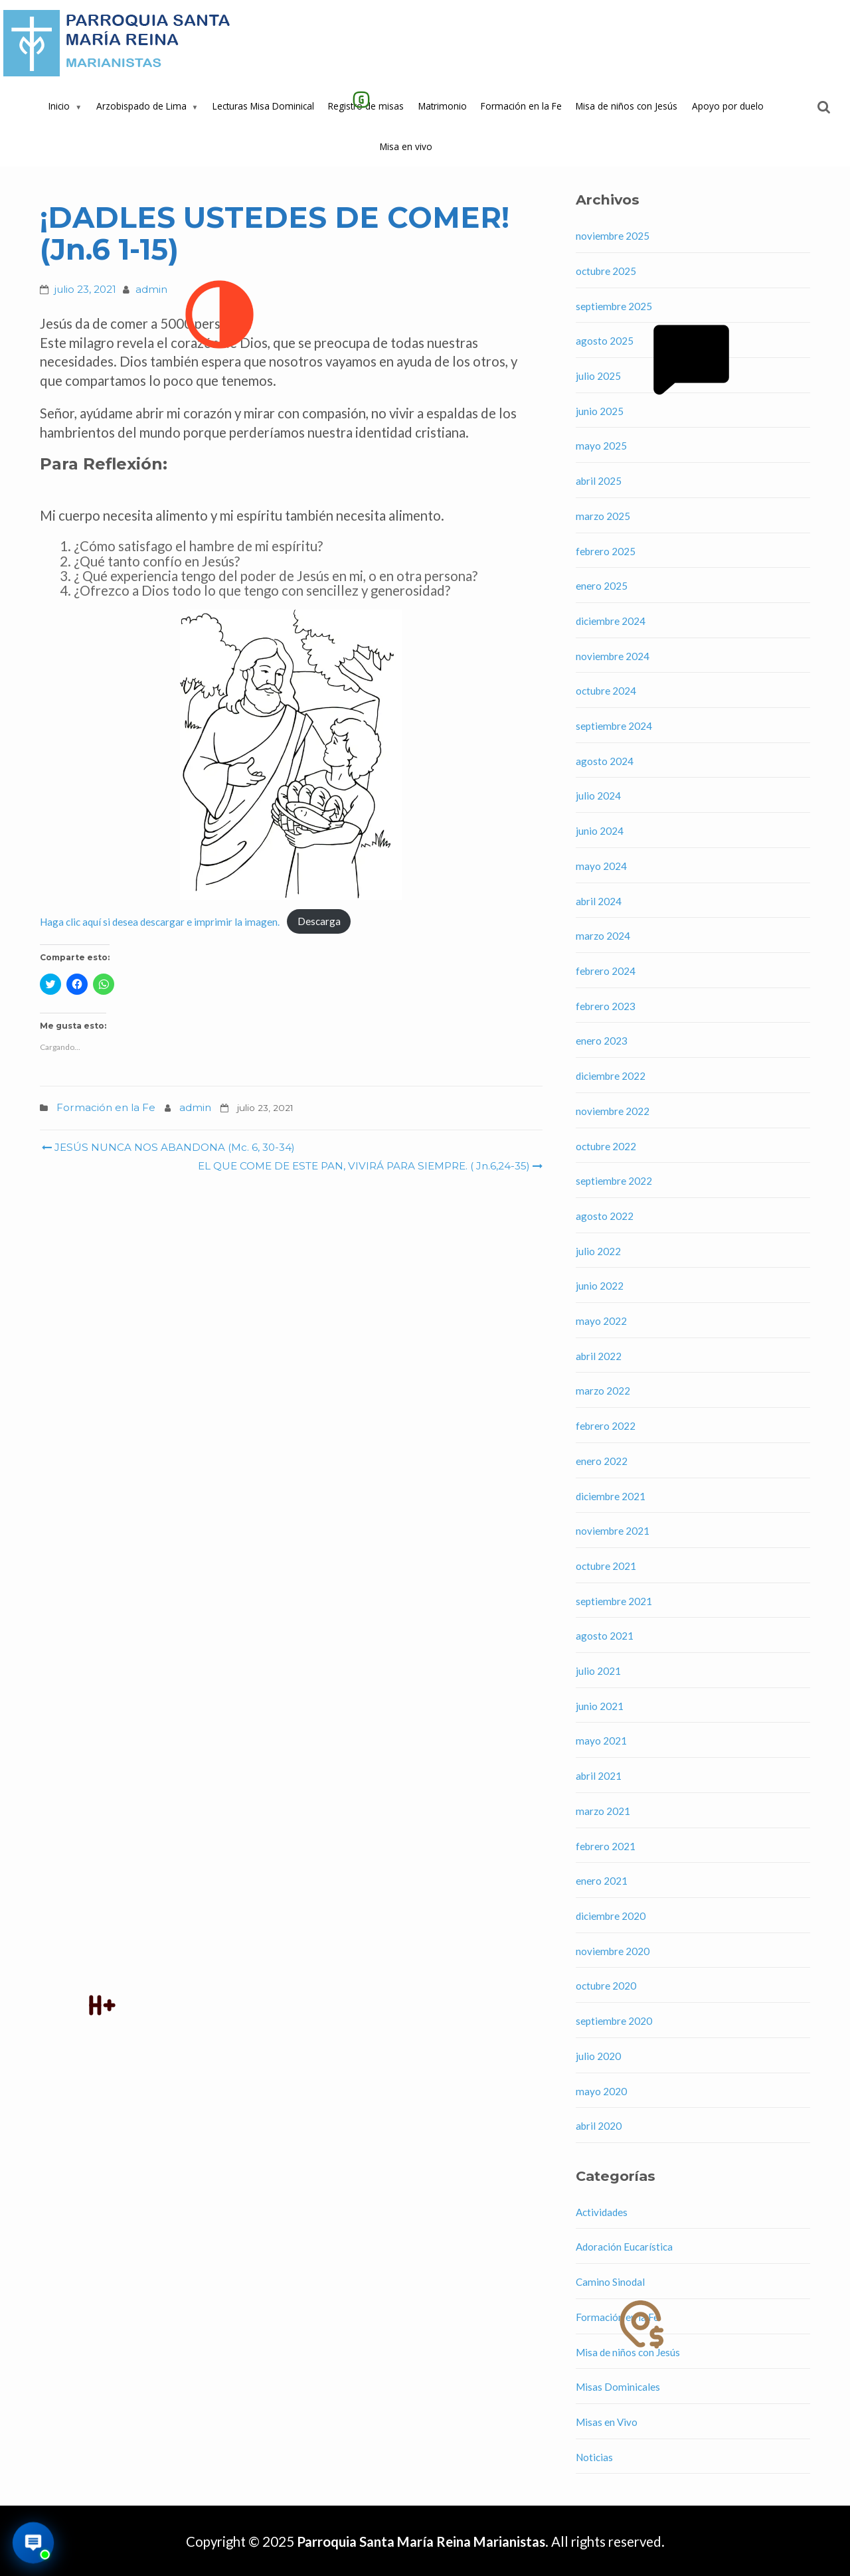  I want to click on adjust screen brightness, so click(219, 314).